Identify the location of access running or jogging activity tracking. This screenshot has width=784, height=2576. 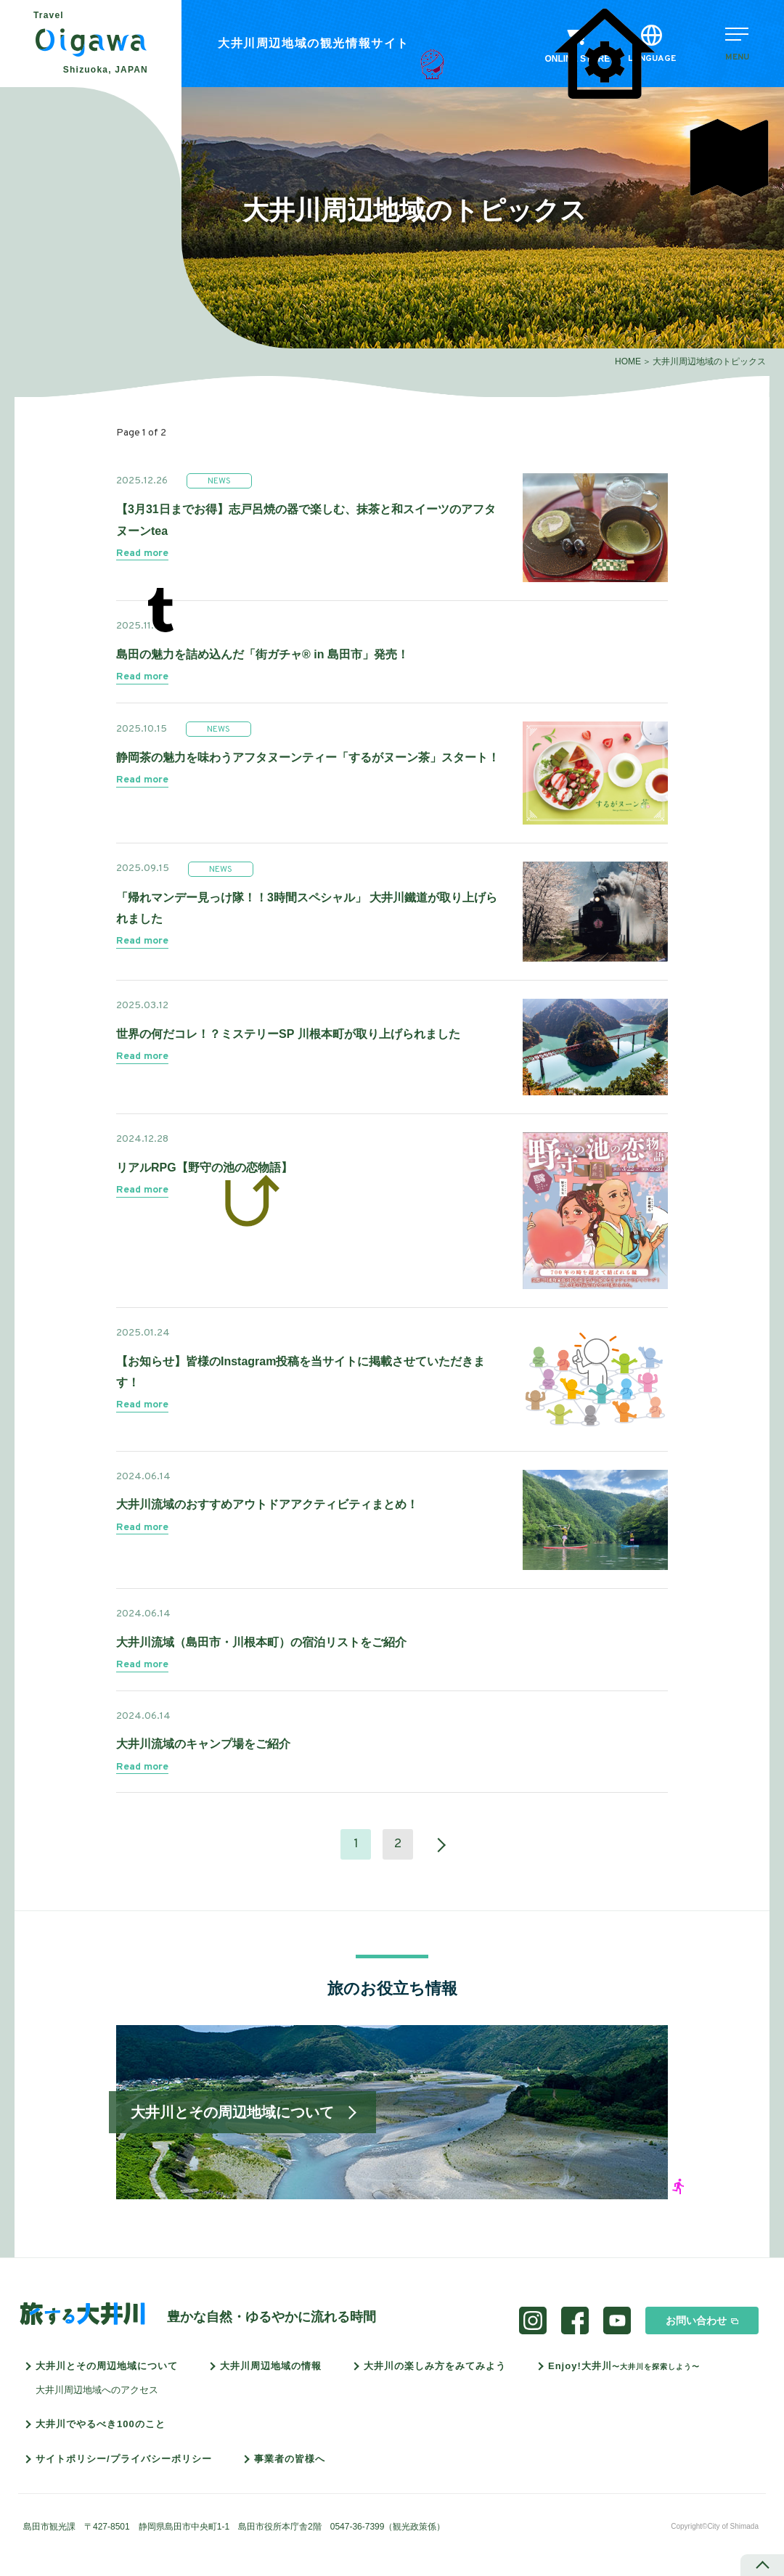
(679, 2186).